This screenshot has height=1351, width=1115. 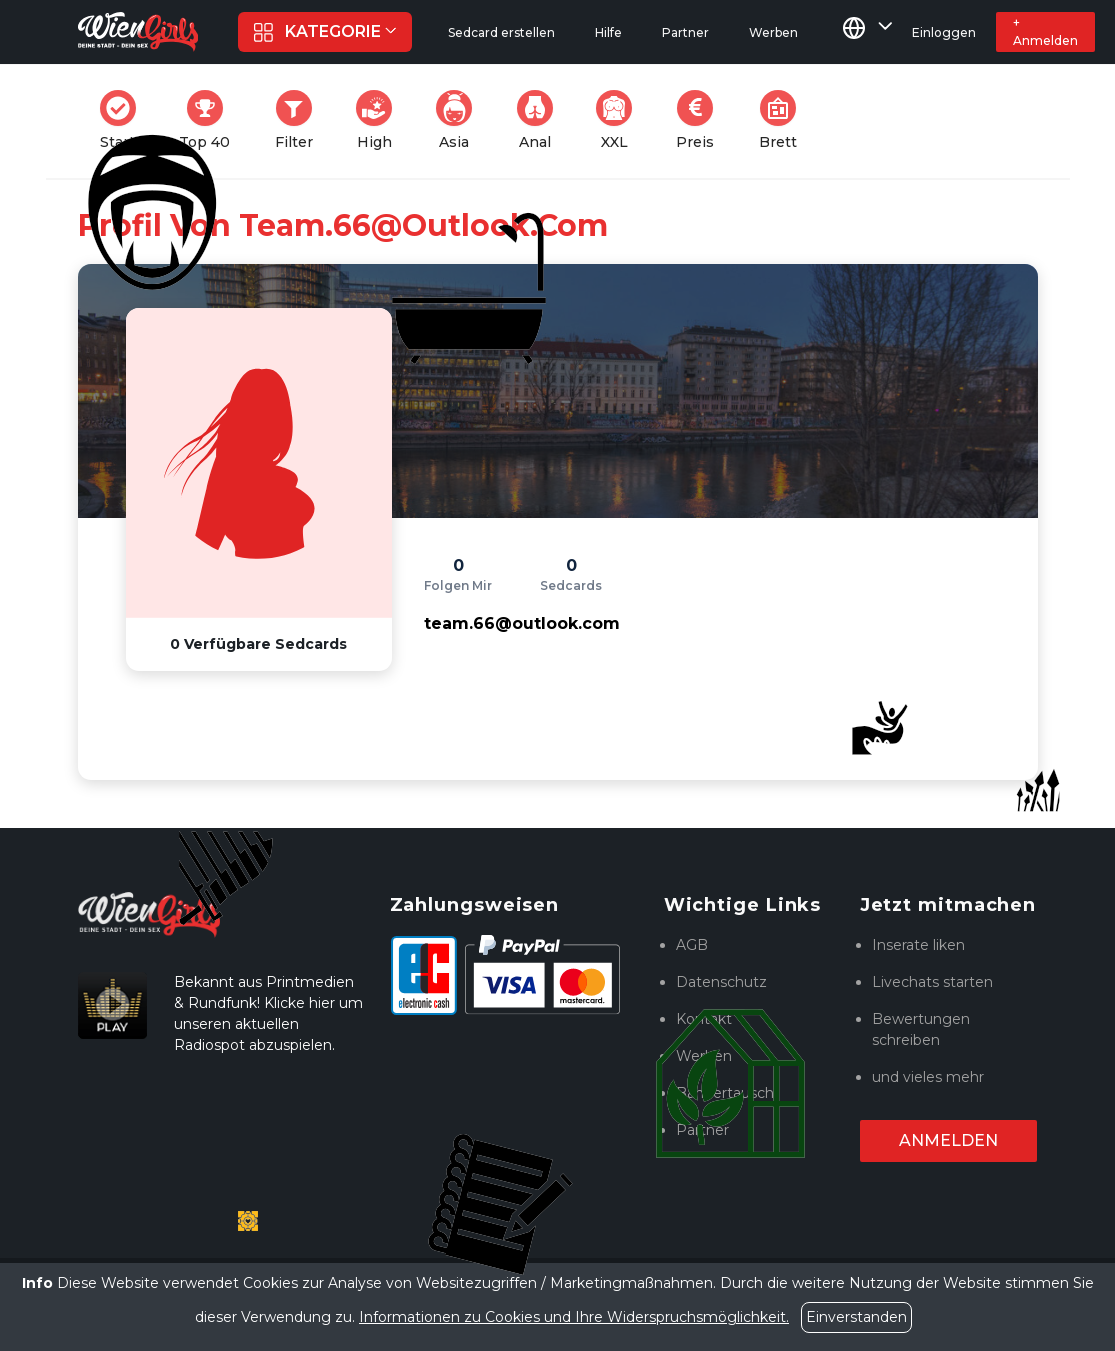 What do you see at coordinates (225, 878) in the screenshot?
I see `attack or combat action button` at bounding box center [225, 878].